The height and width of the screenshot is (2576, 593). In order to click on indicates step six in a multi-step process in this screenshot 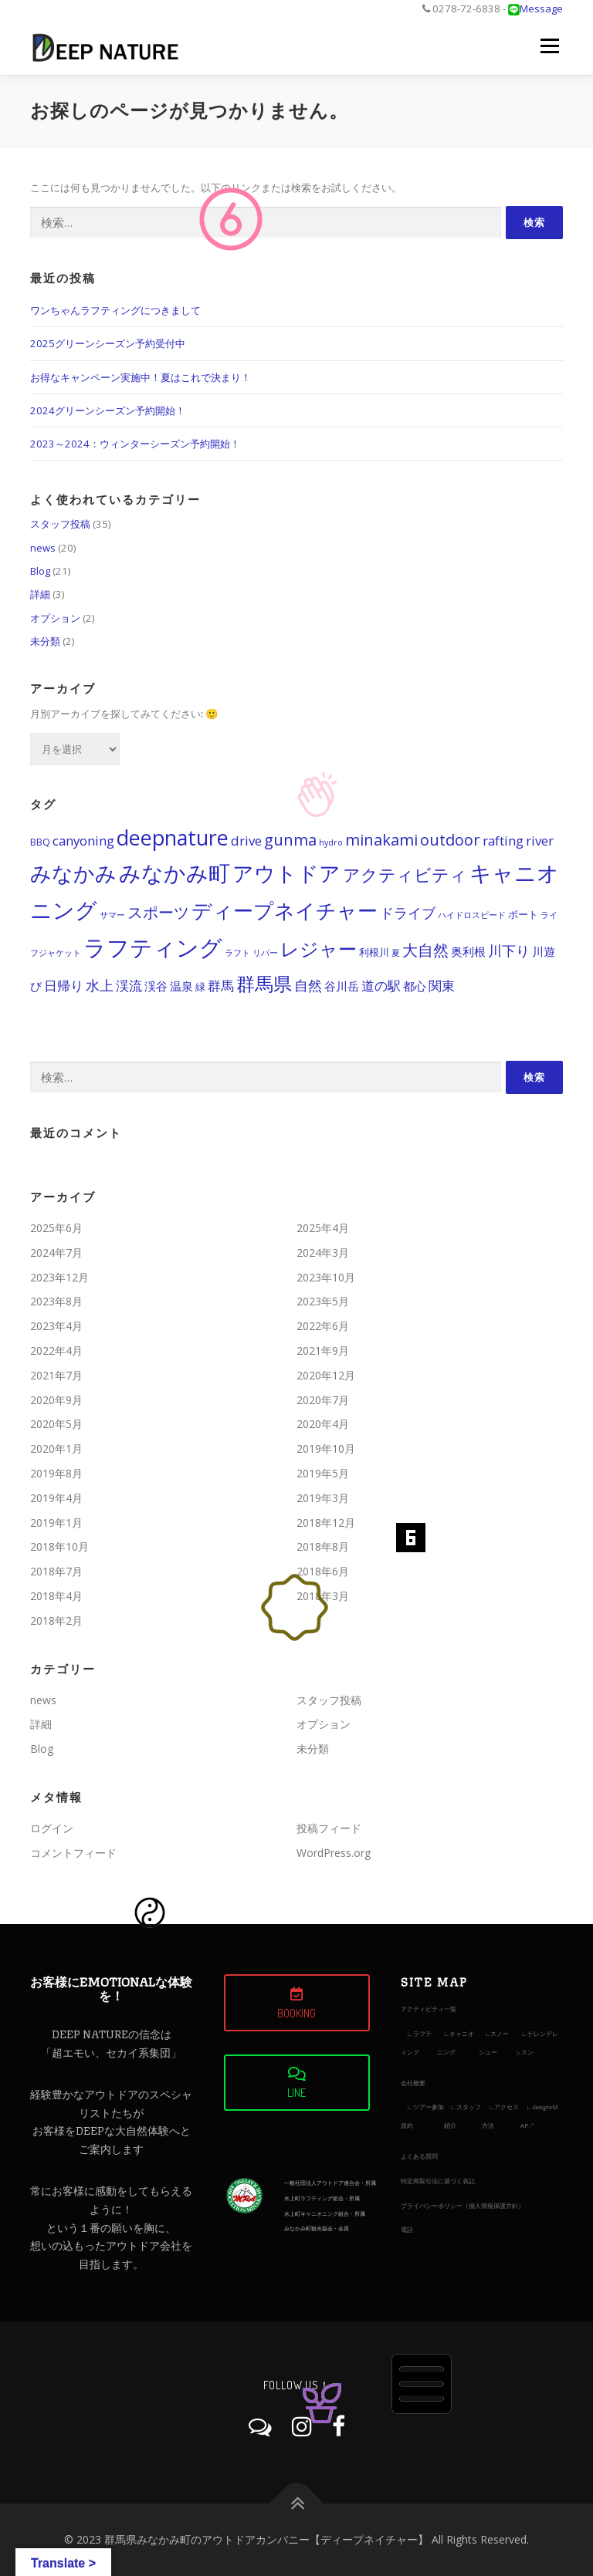, I will do `click(231, 219)`.